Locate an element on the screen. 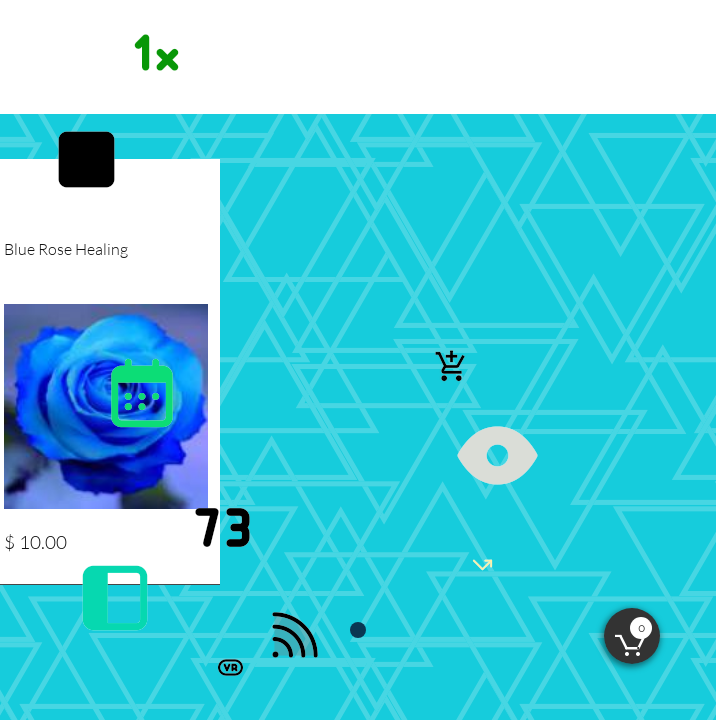 The height and width of the screenshot is (720, 716). stop media playback is located at coordinates (86, 159).